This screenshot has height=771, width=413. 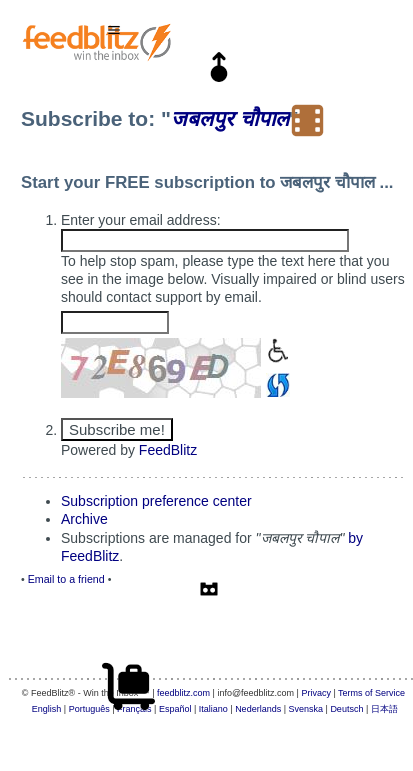 I want to click on access baggage or luggage services, so click(x=128, y=686).